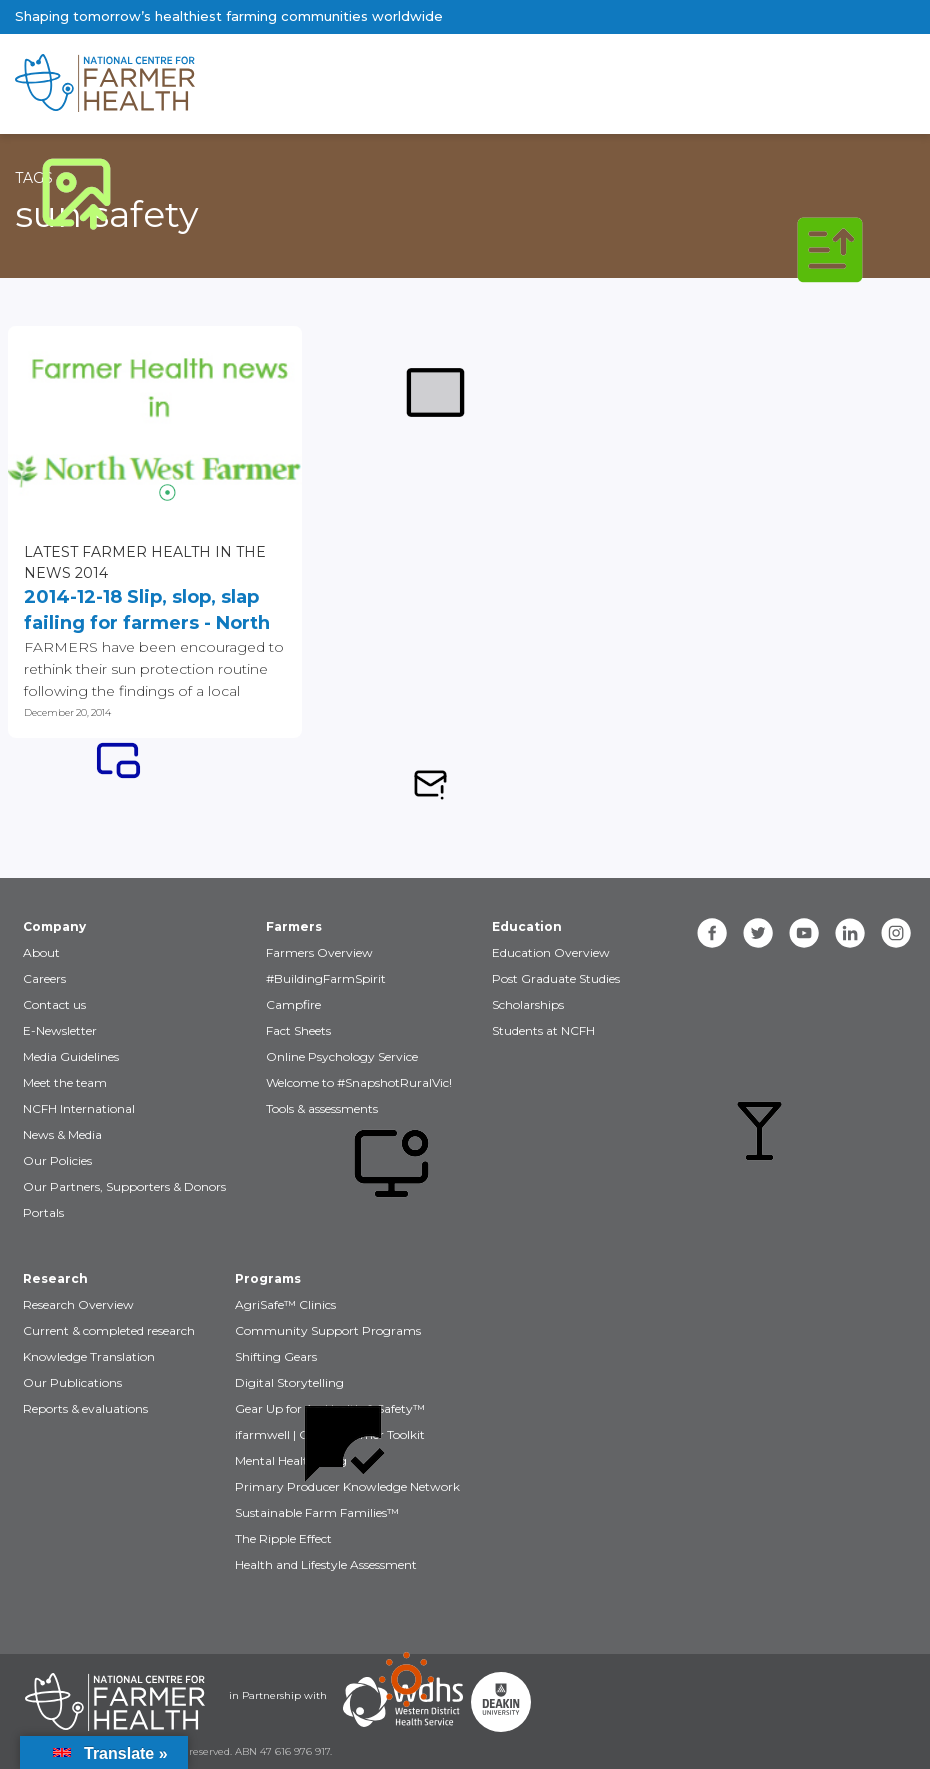  What do you see at coordinates (435, 392) in the screenshot?
I see `represents a container or frame element` at bounding box center [435, 392].